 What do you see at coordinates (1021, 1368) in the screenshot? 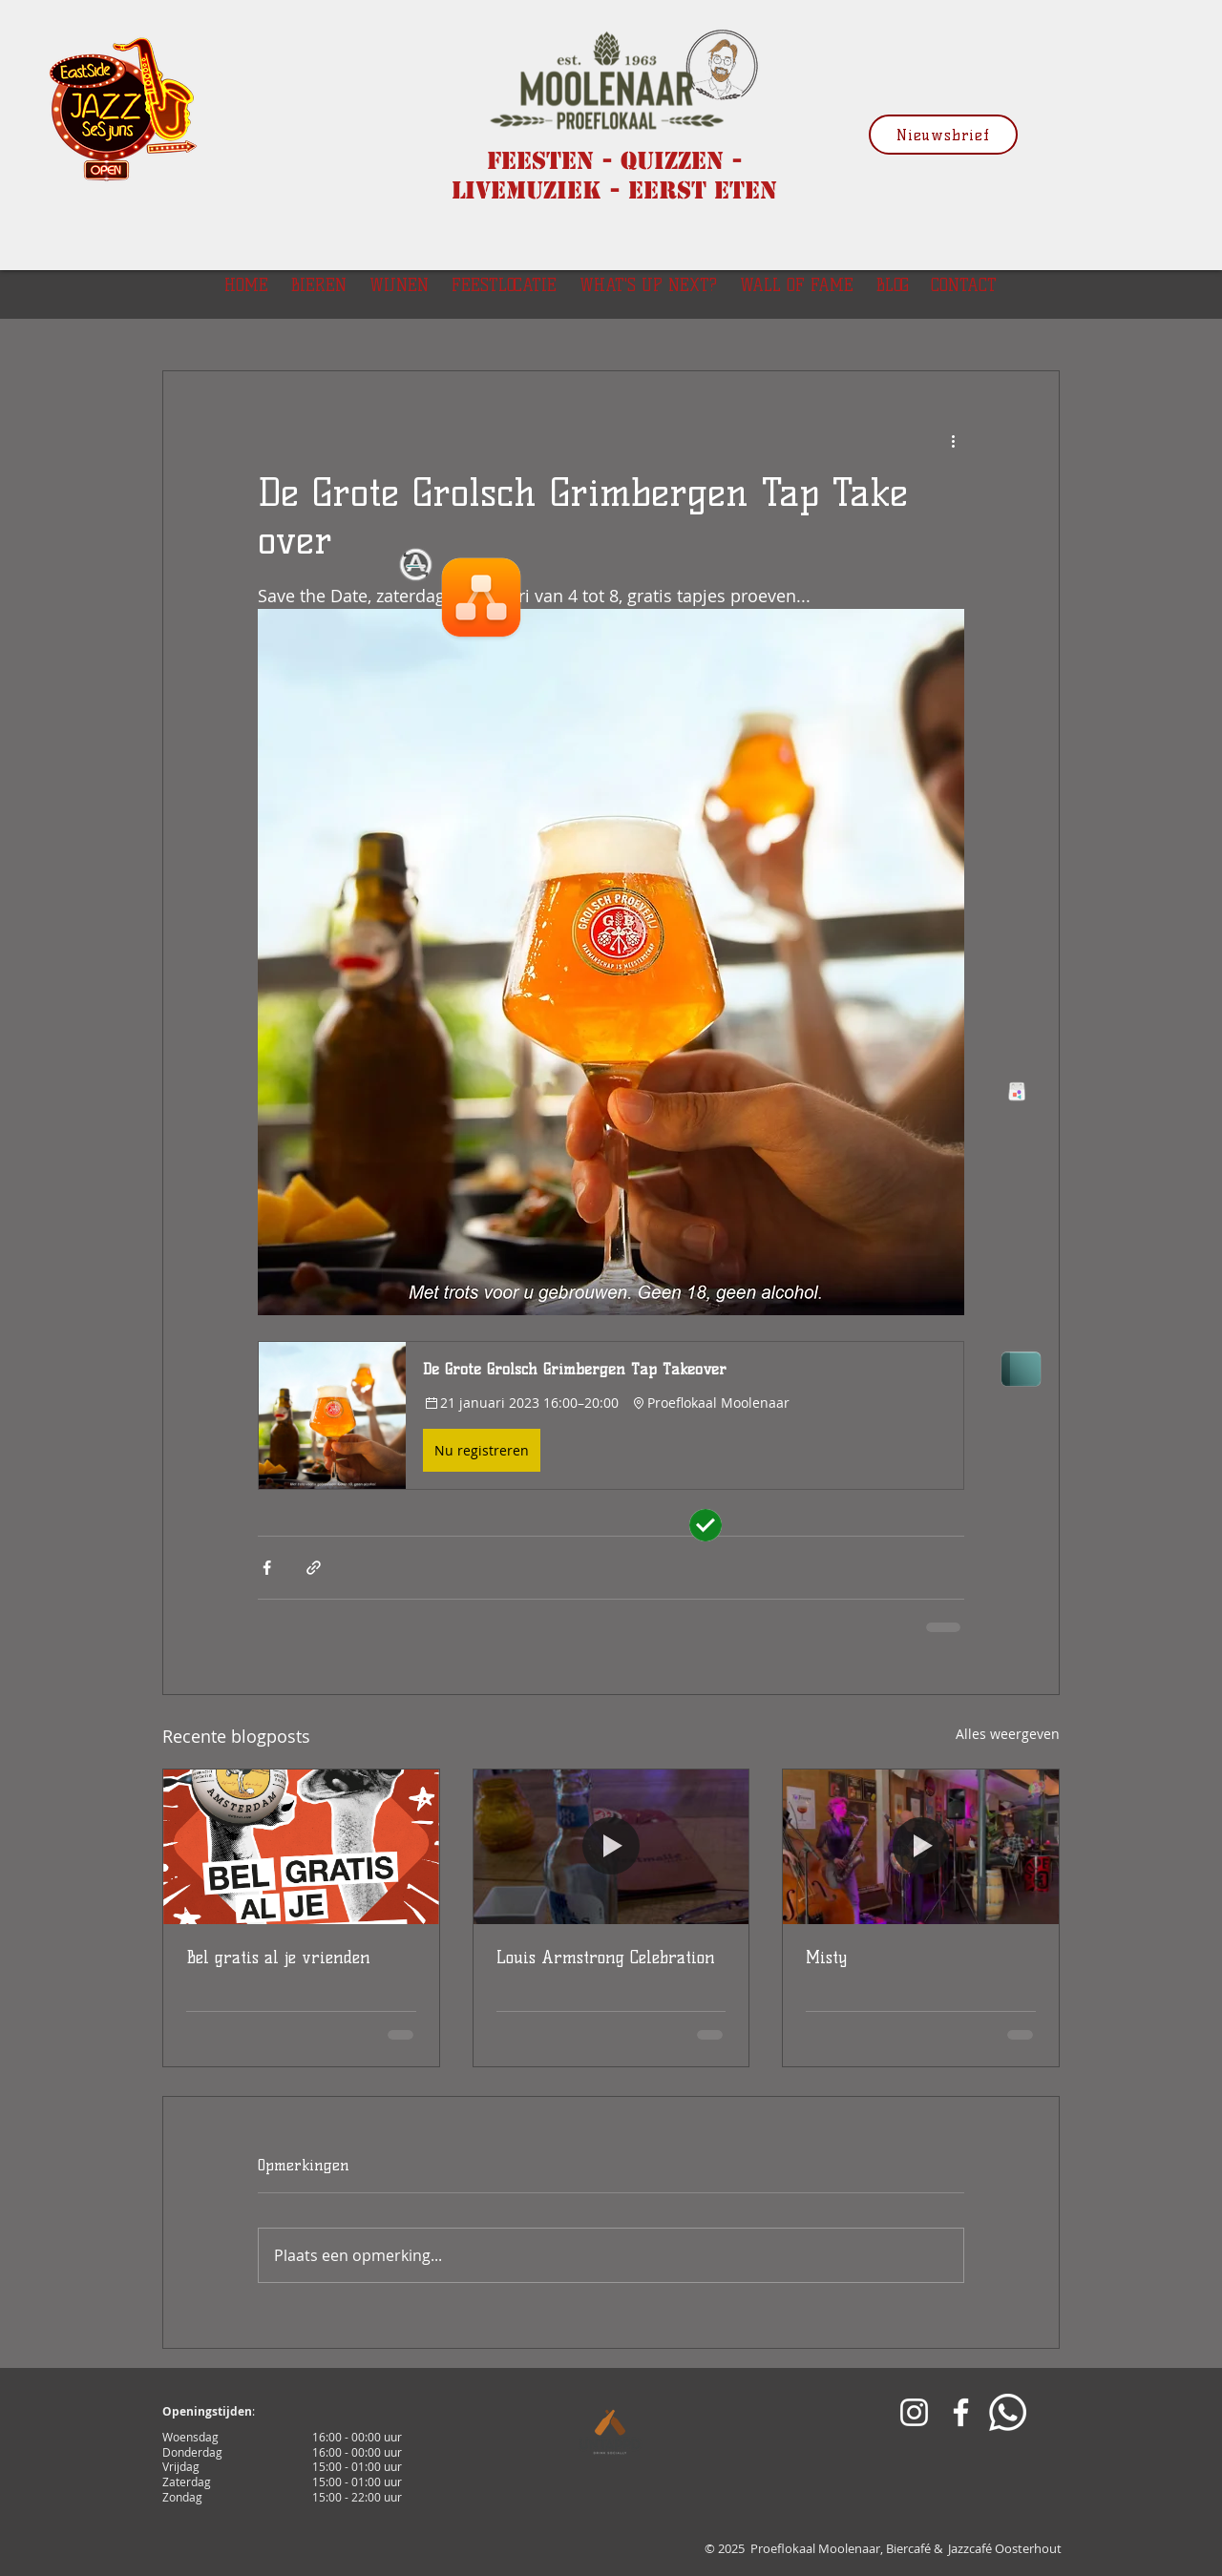
I see `access the desktop folder` at bounding box center [1021, 1368].